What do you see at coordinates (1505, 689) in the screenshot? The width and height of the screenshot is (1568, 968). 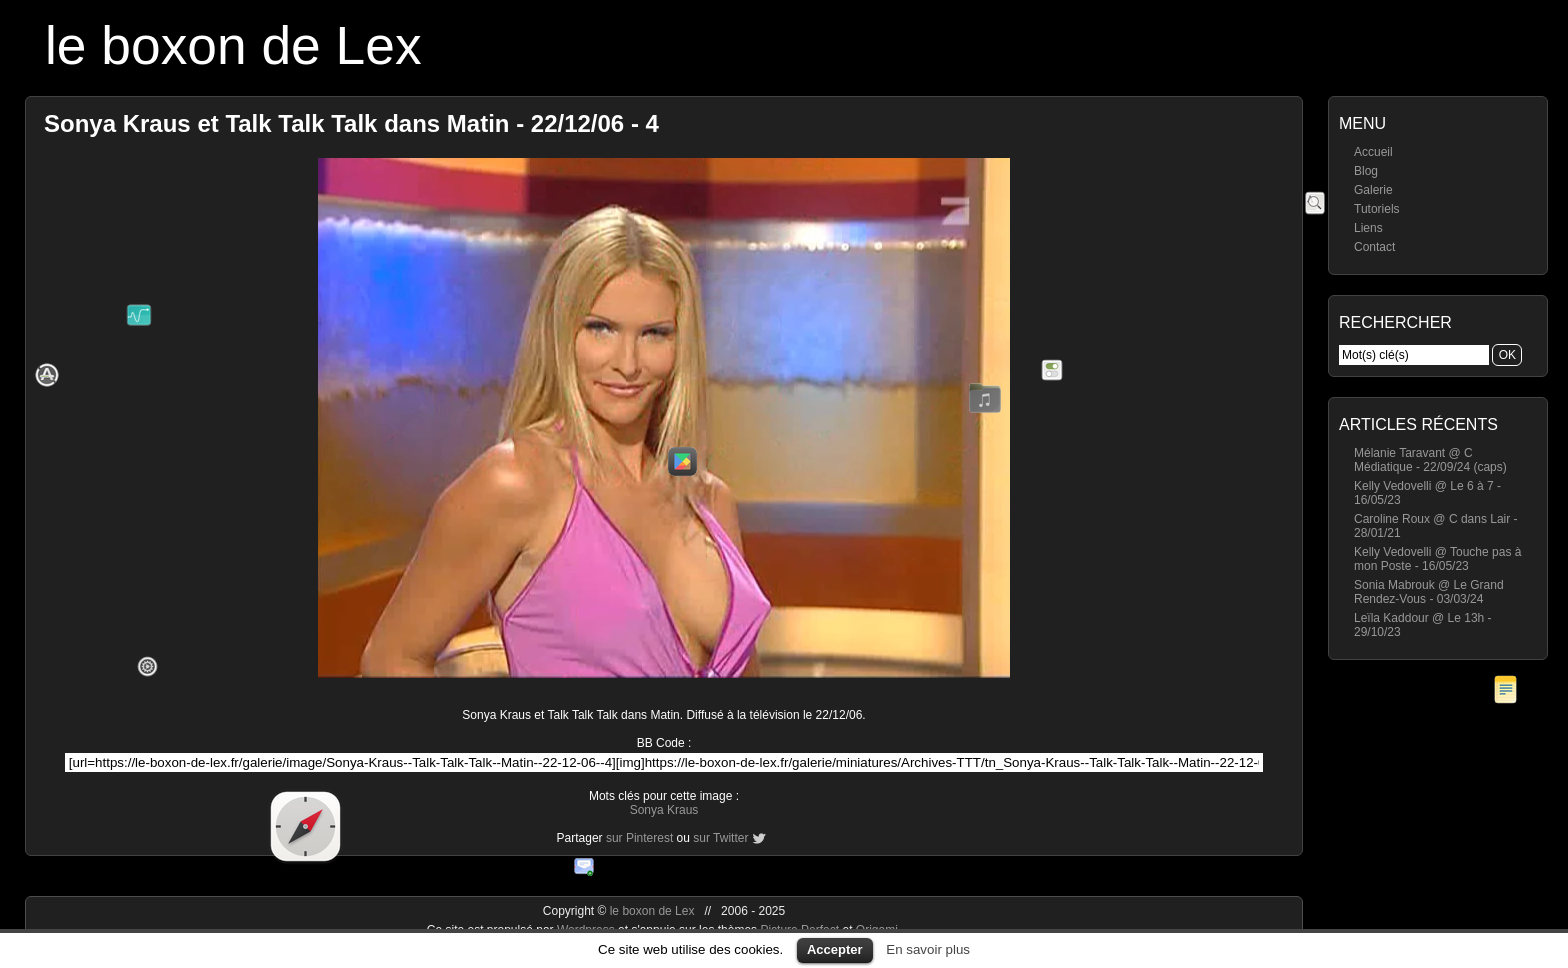 I see `open the notes app` at bounding box center [1505, 689].